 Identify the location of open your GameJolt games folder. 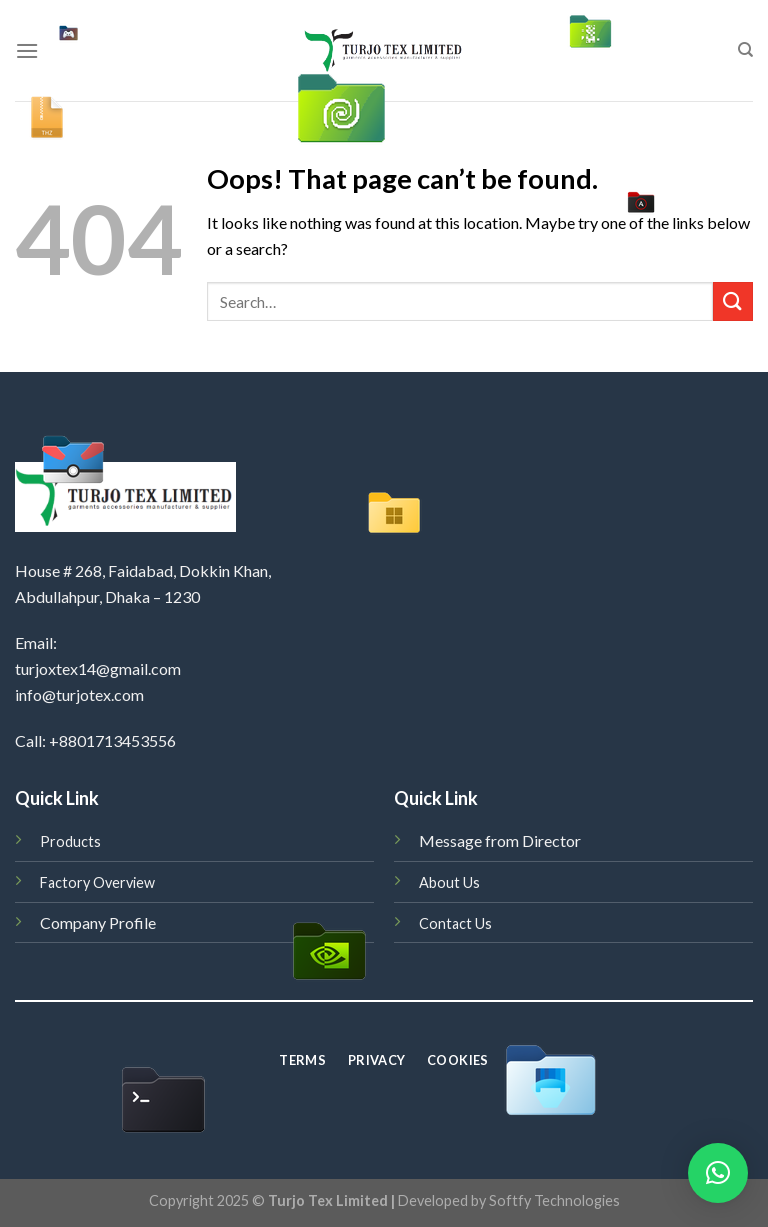
(590, 32).